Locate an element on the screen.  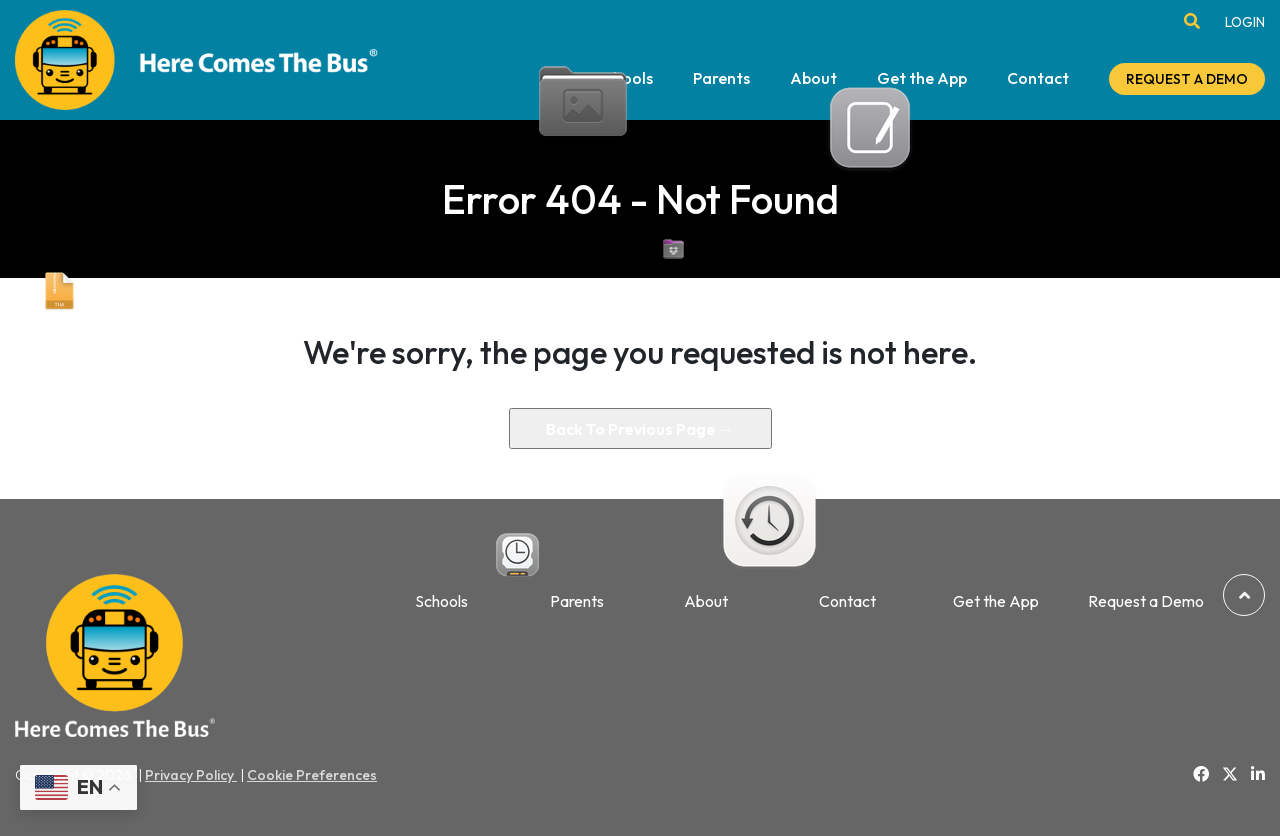
open your images folder is located at coordinates (583, 101).